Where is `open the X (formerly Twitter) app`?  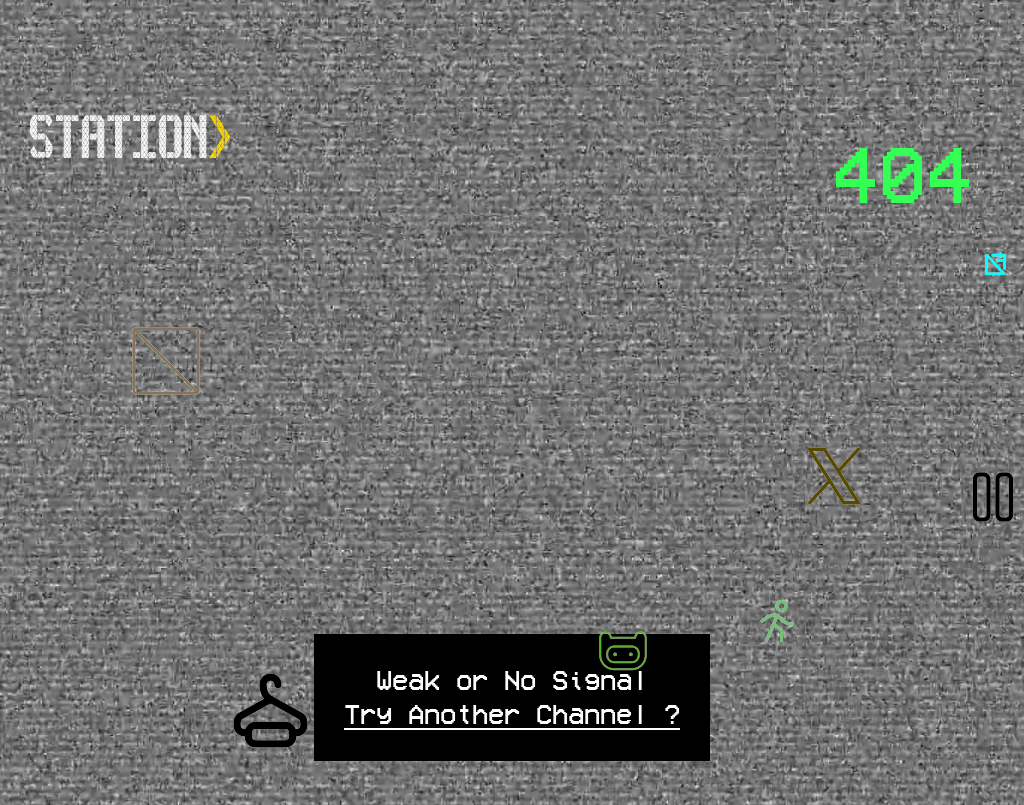
open the X (formerly Twitter) app is located at coordinates (834, 476).